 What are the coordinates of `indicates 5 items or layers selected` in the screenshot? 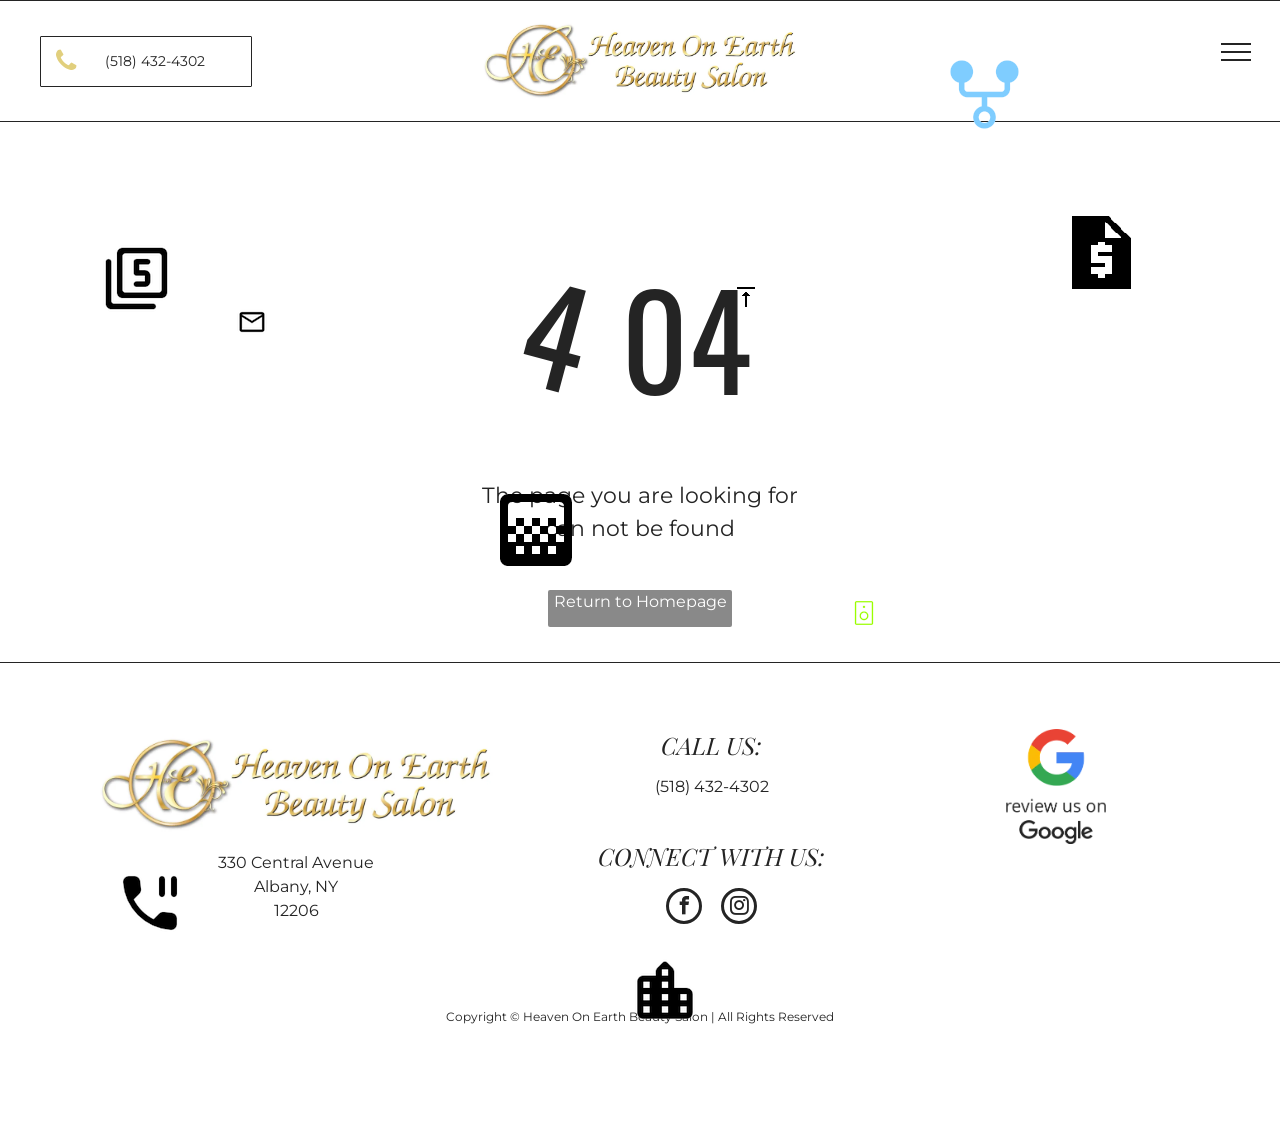 It's located at (136, 278).